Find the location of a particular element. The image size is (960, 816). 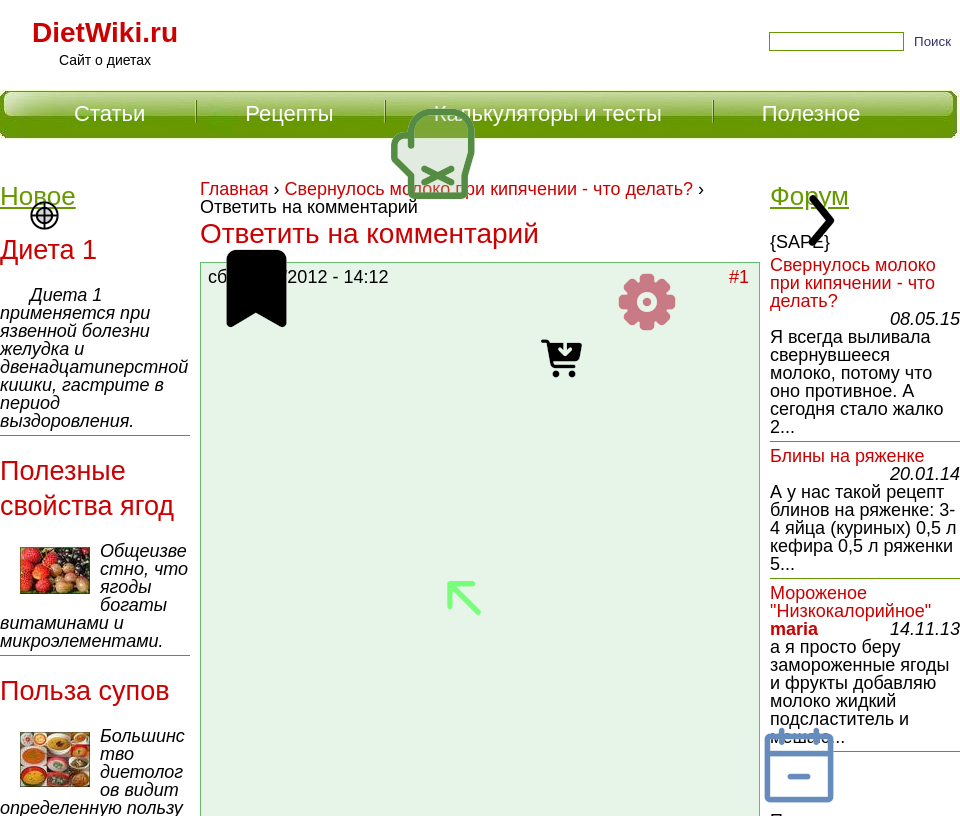

save this item for later is located at coordinates (256, 288).